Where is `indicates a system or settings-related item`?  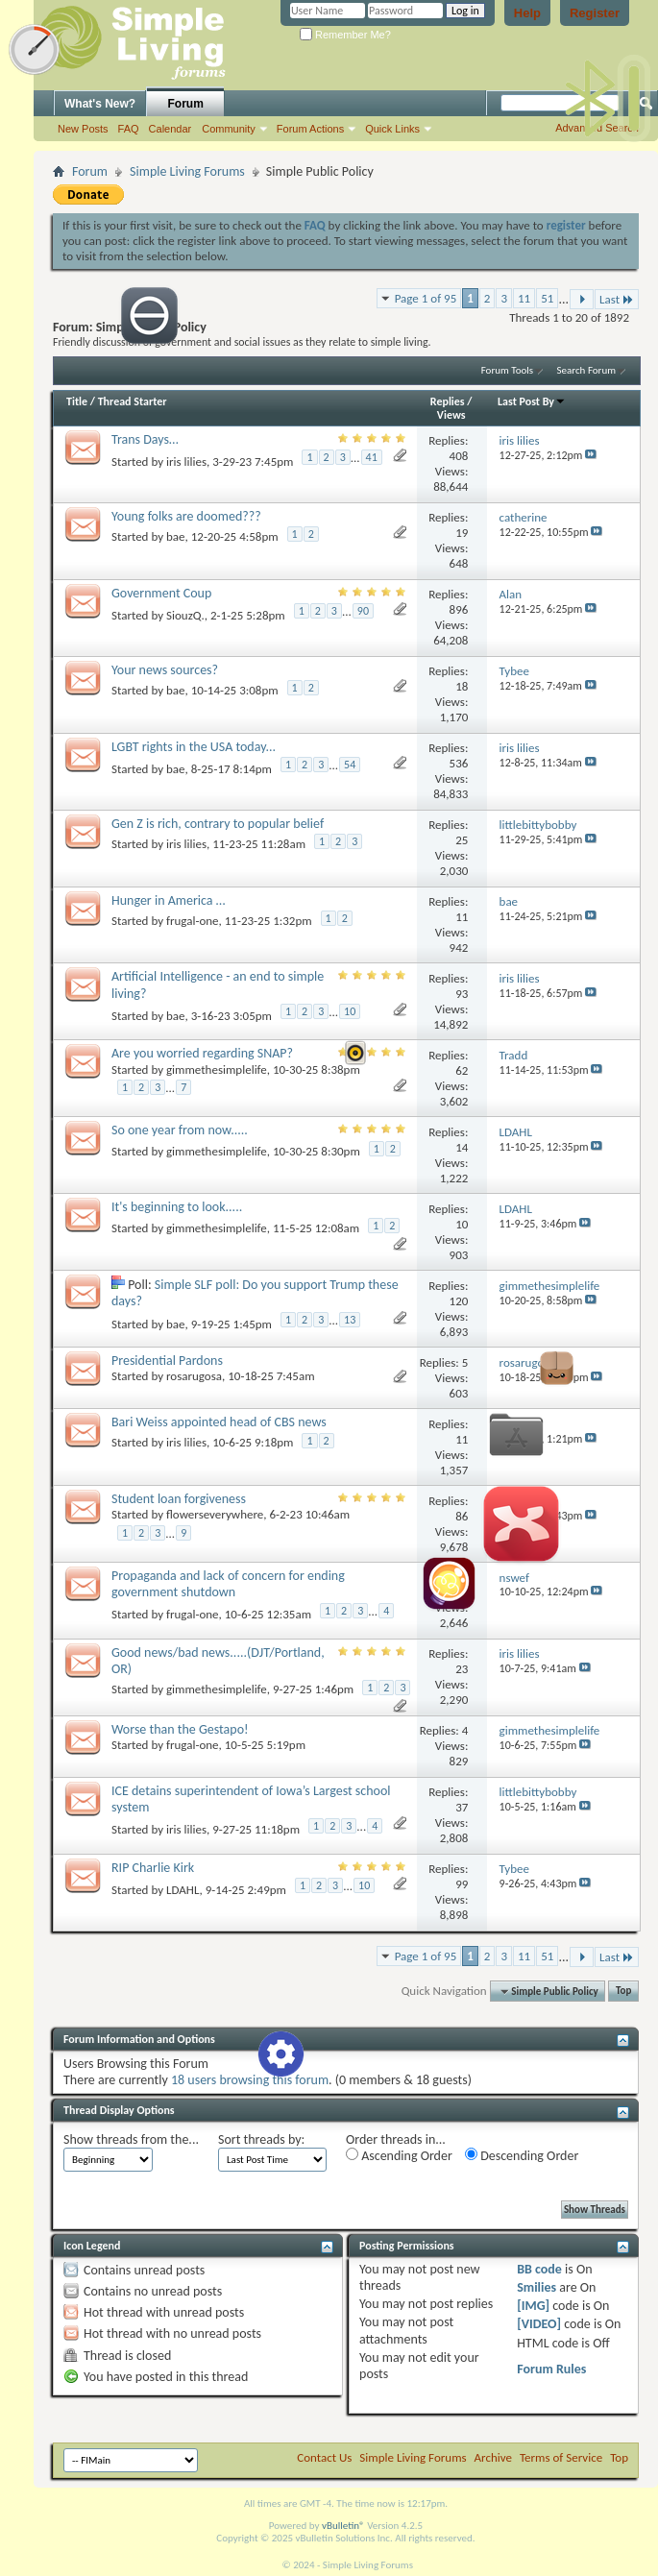 indicates a system or settings-related item is located at coordinates (280, 2054).